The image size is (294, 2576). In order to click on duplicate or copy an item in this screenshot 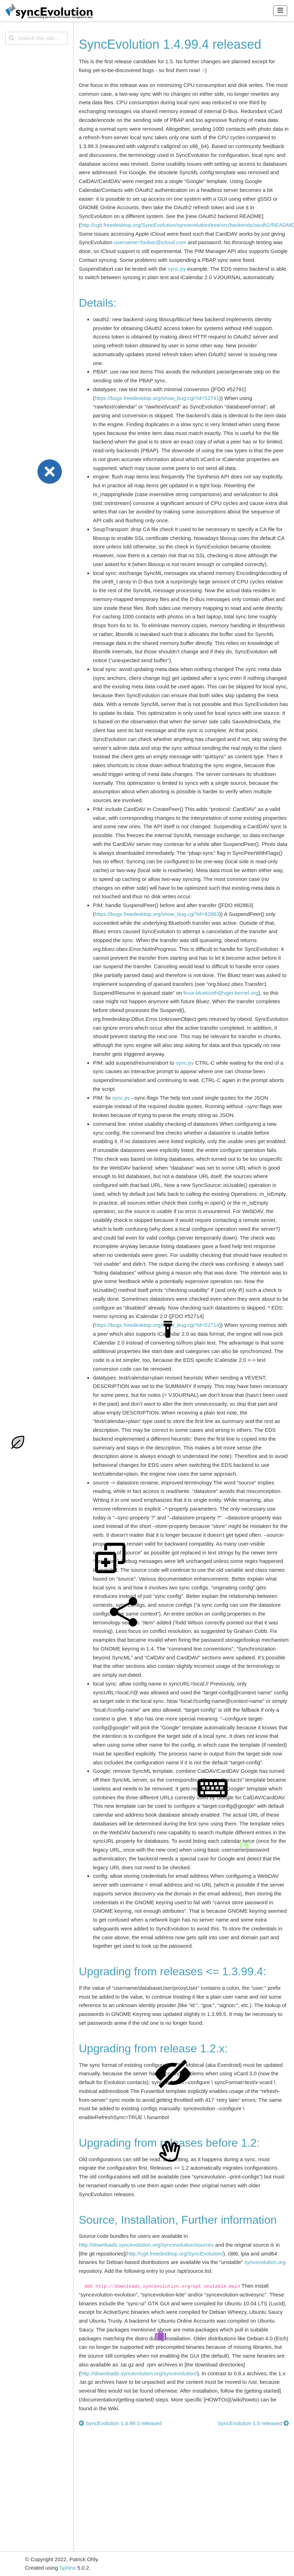, I will do `click(110, 1558)`.